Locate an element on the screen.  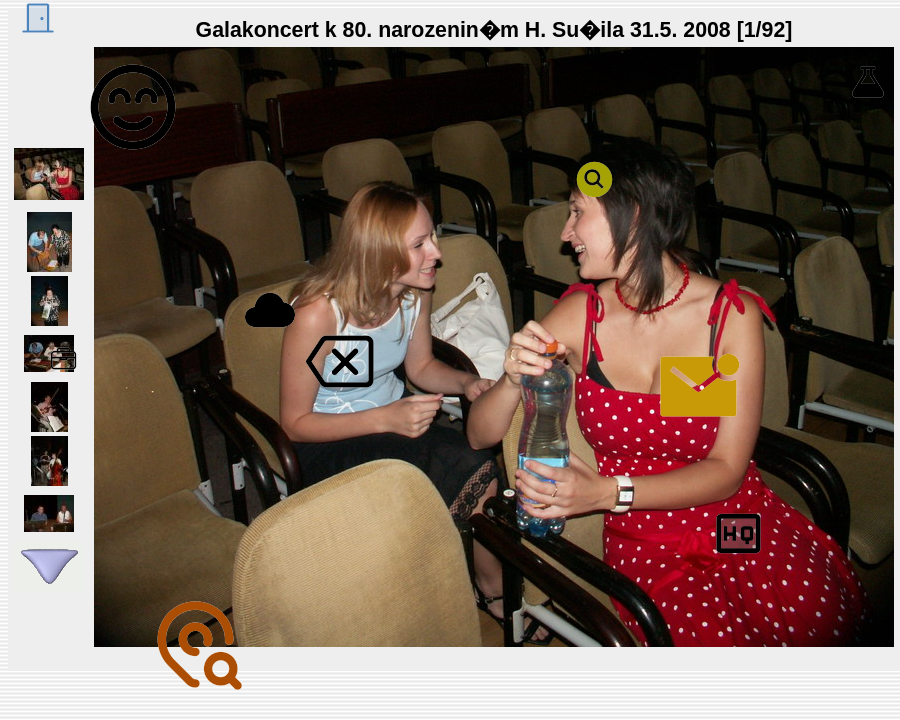
add a positive reaction or emoji is located at coordinates (133, 107).